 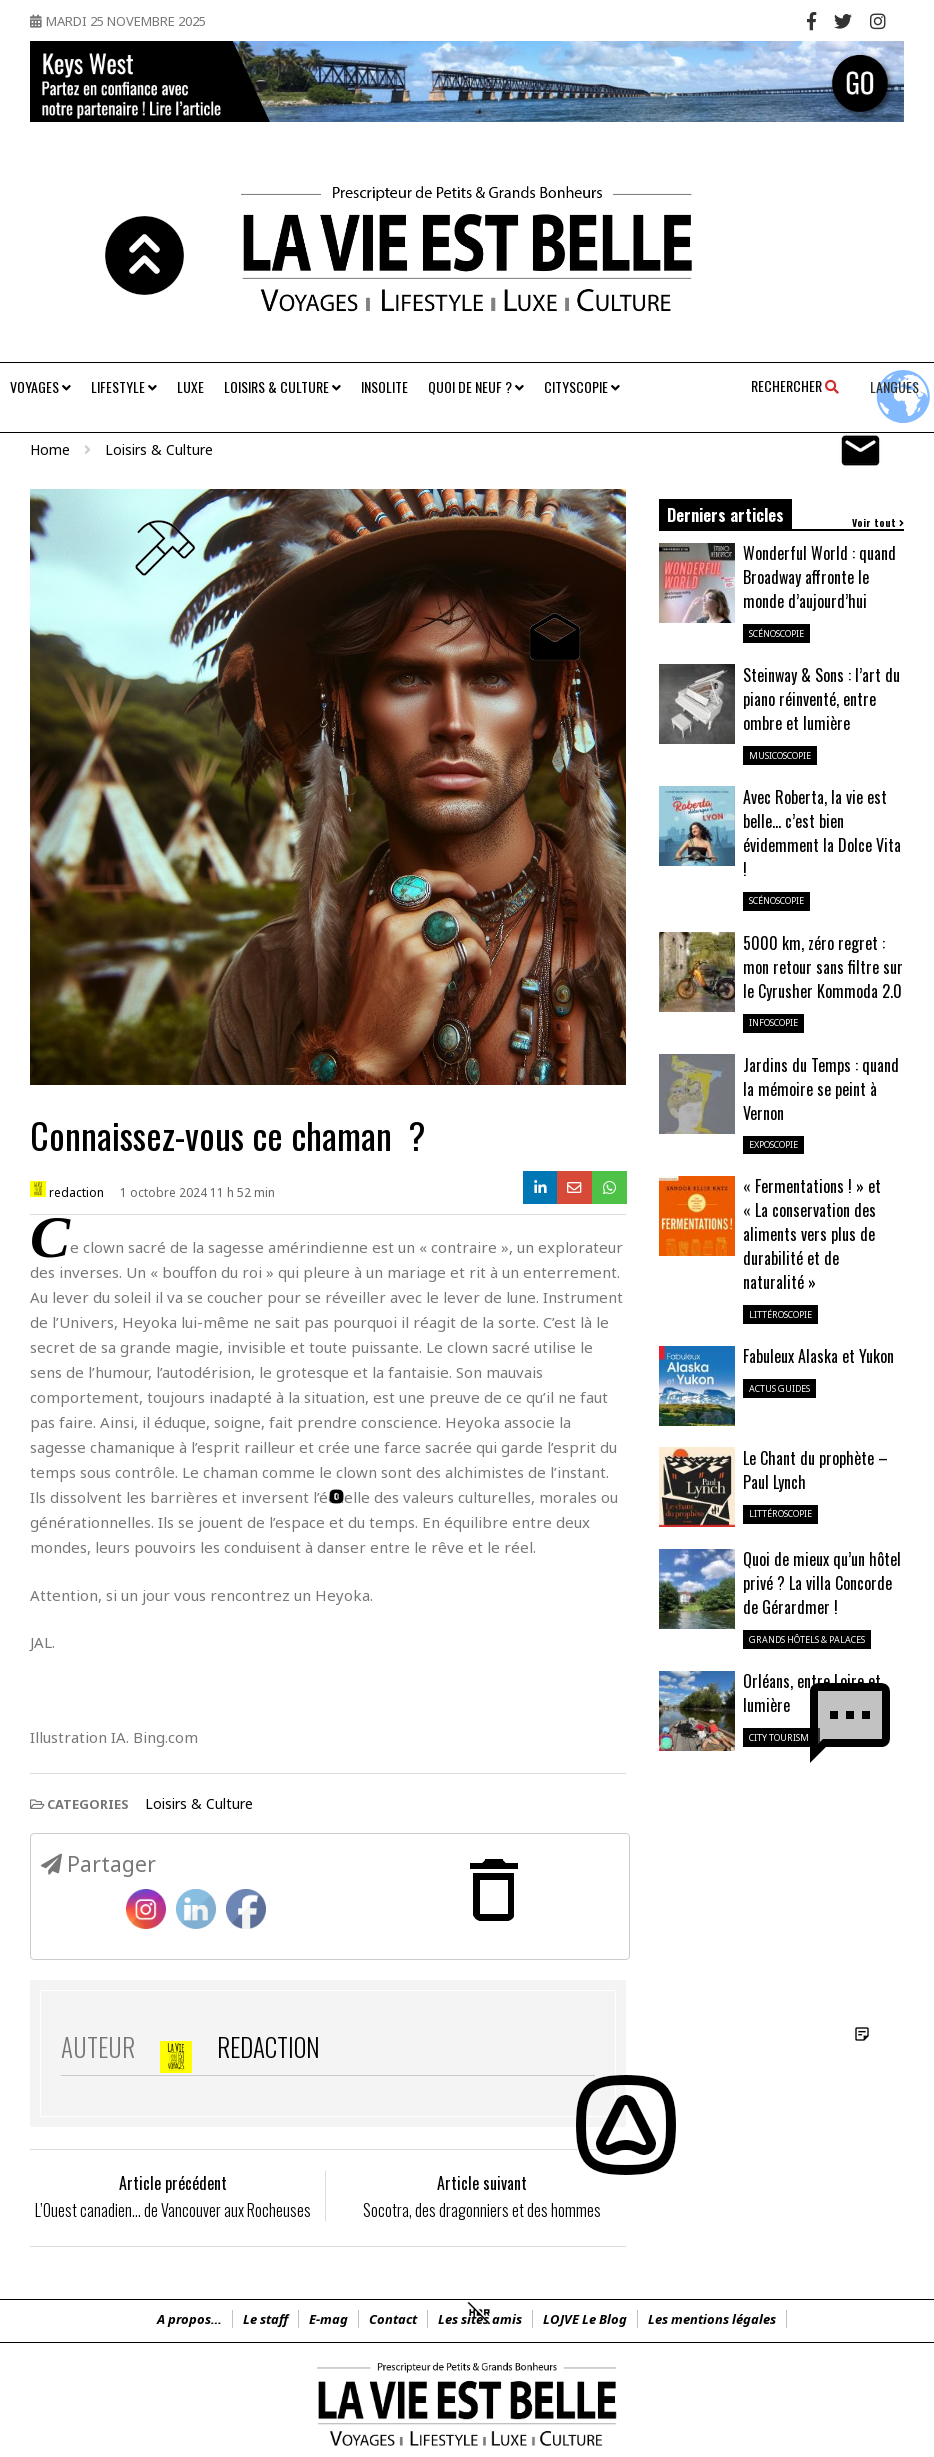 I want to click on scroll to top of page, so click(x=144, y=255).